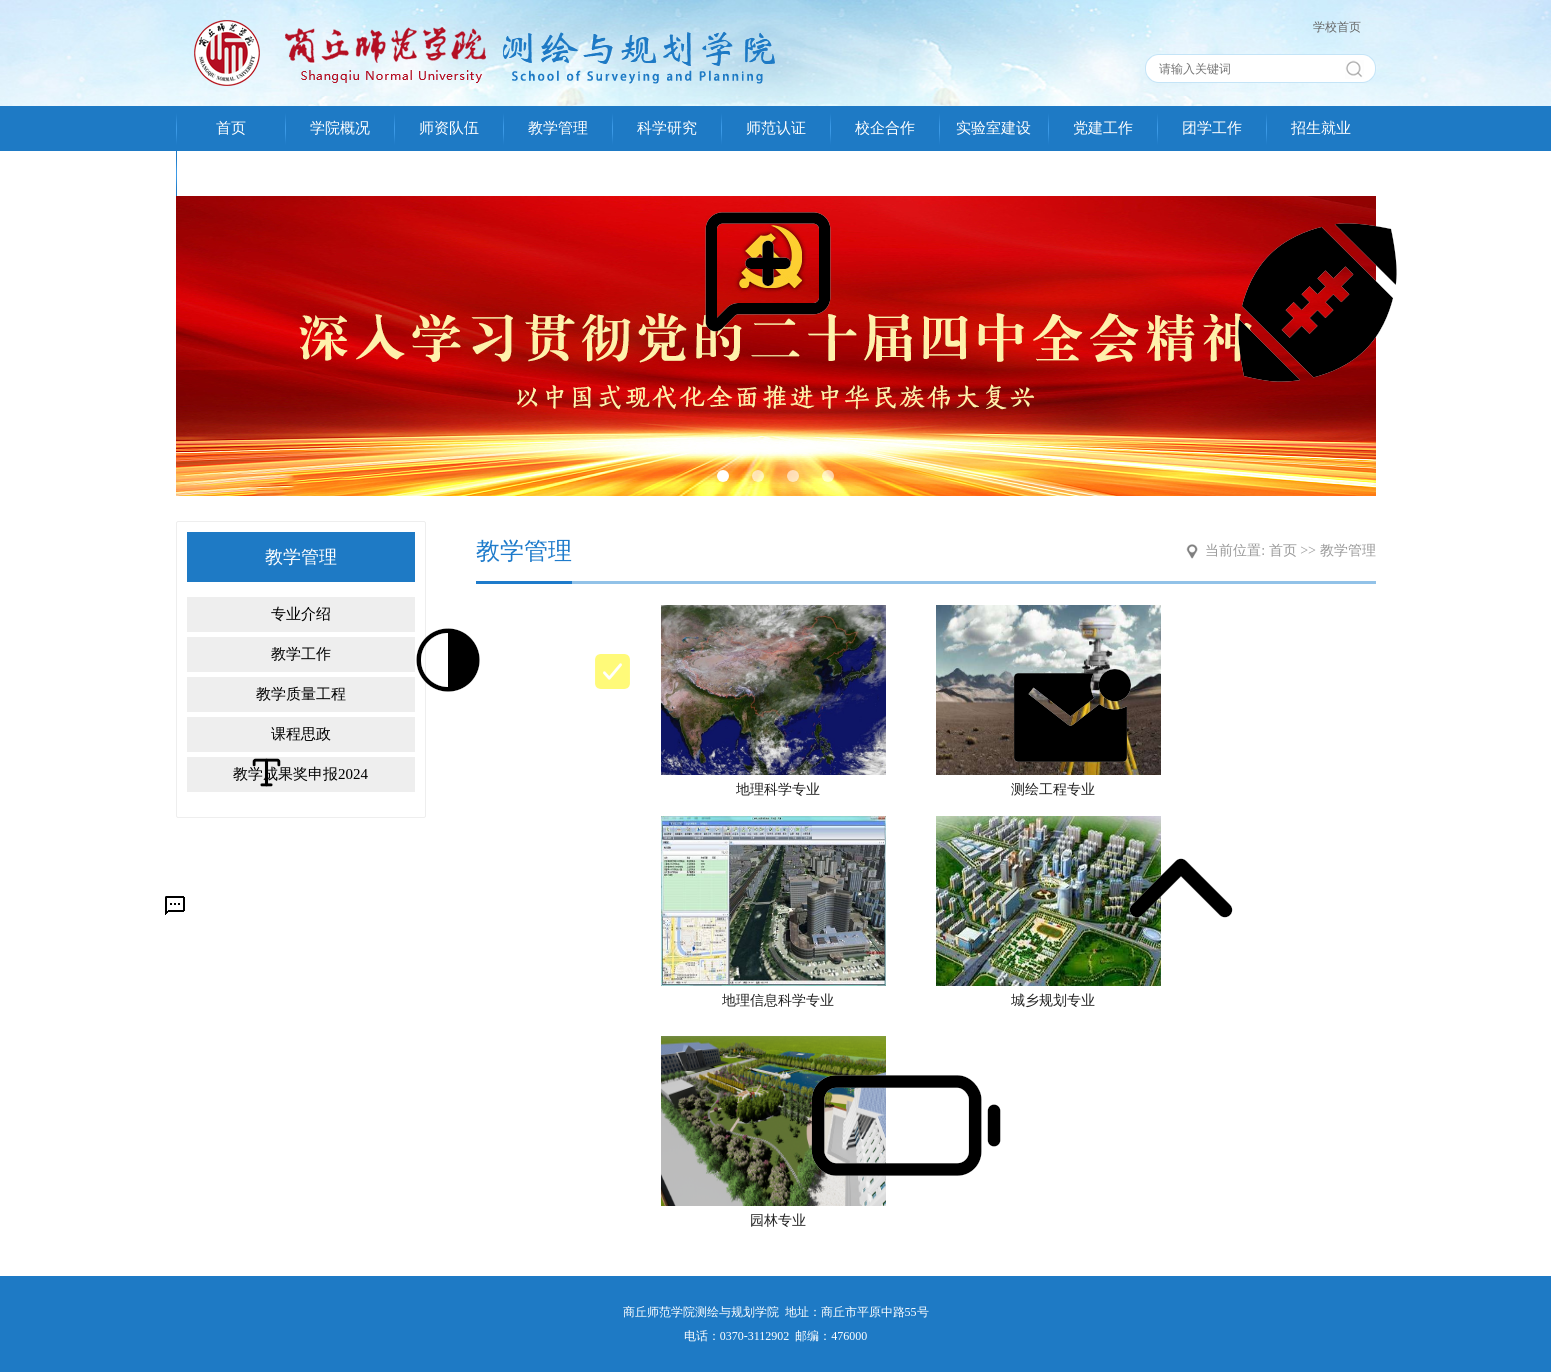 This screenshot has height=1372, width=1551. What do you see at coordinates (1317, 302) in the screenshot?
I see `view american football scores or content` at bounding box center [1317, 302].